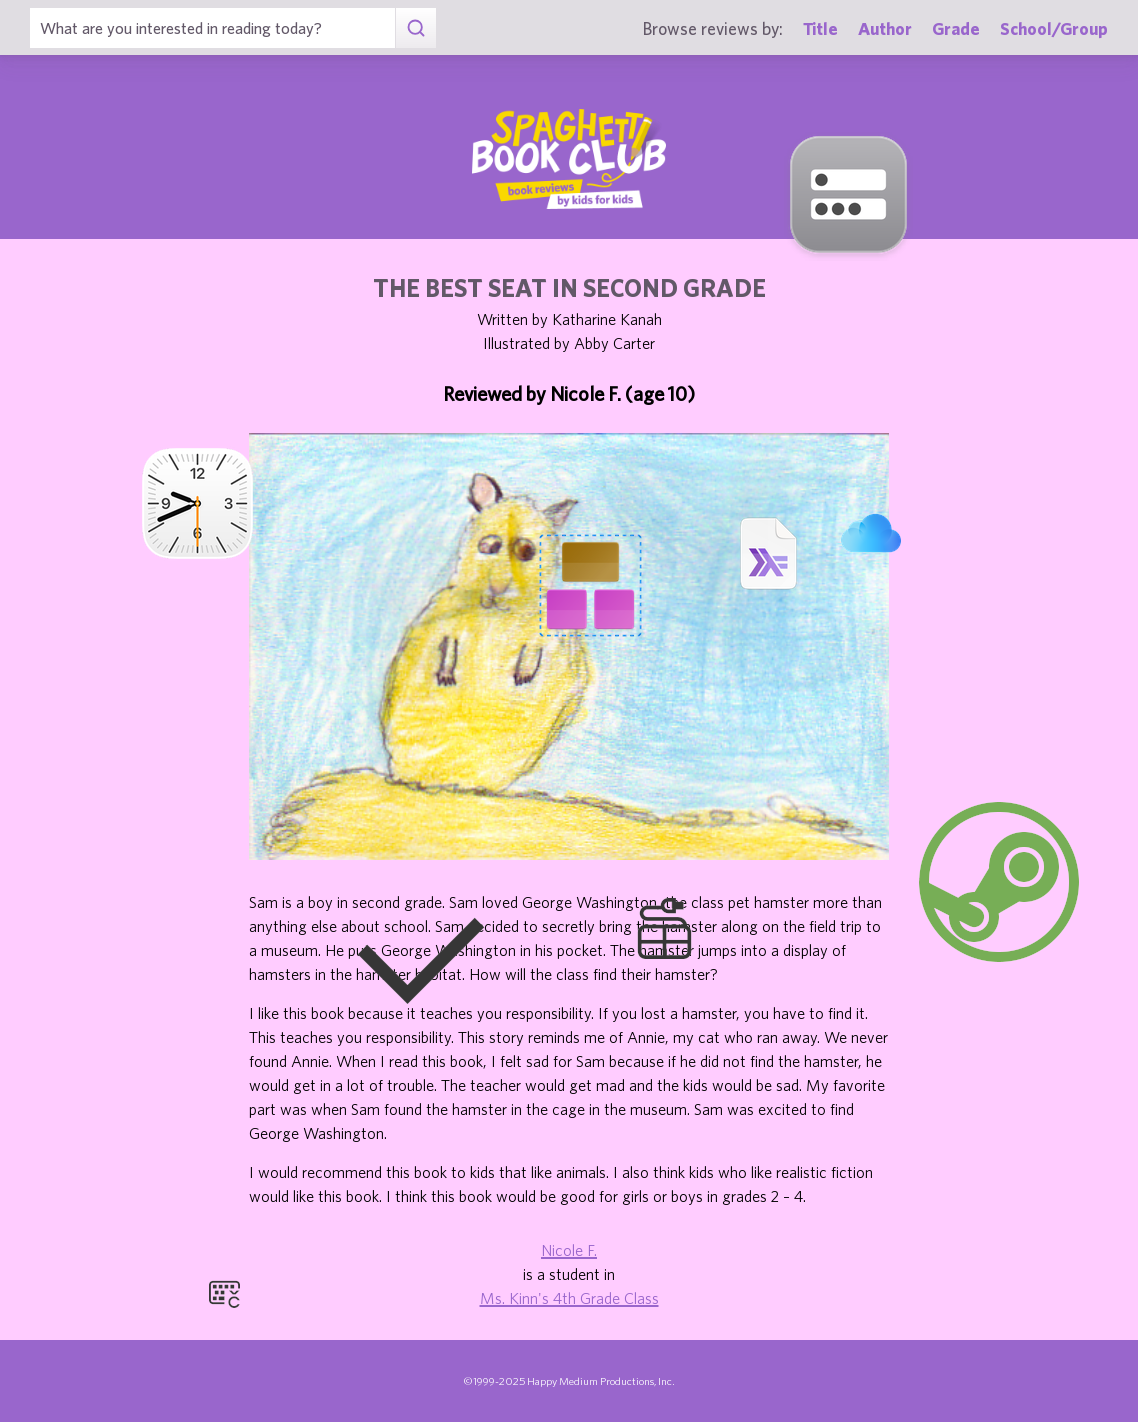 This screenshot has width=1138, height=1422. What do you see at coordinates (224, 1292) in the screenshot?
I see `open on-screen keyboard settings` at bounding box center [224, 1292].